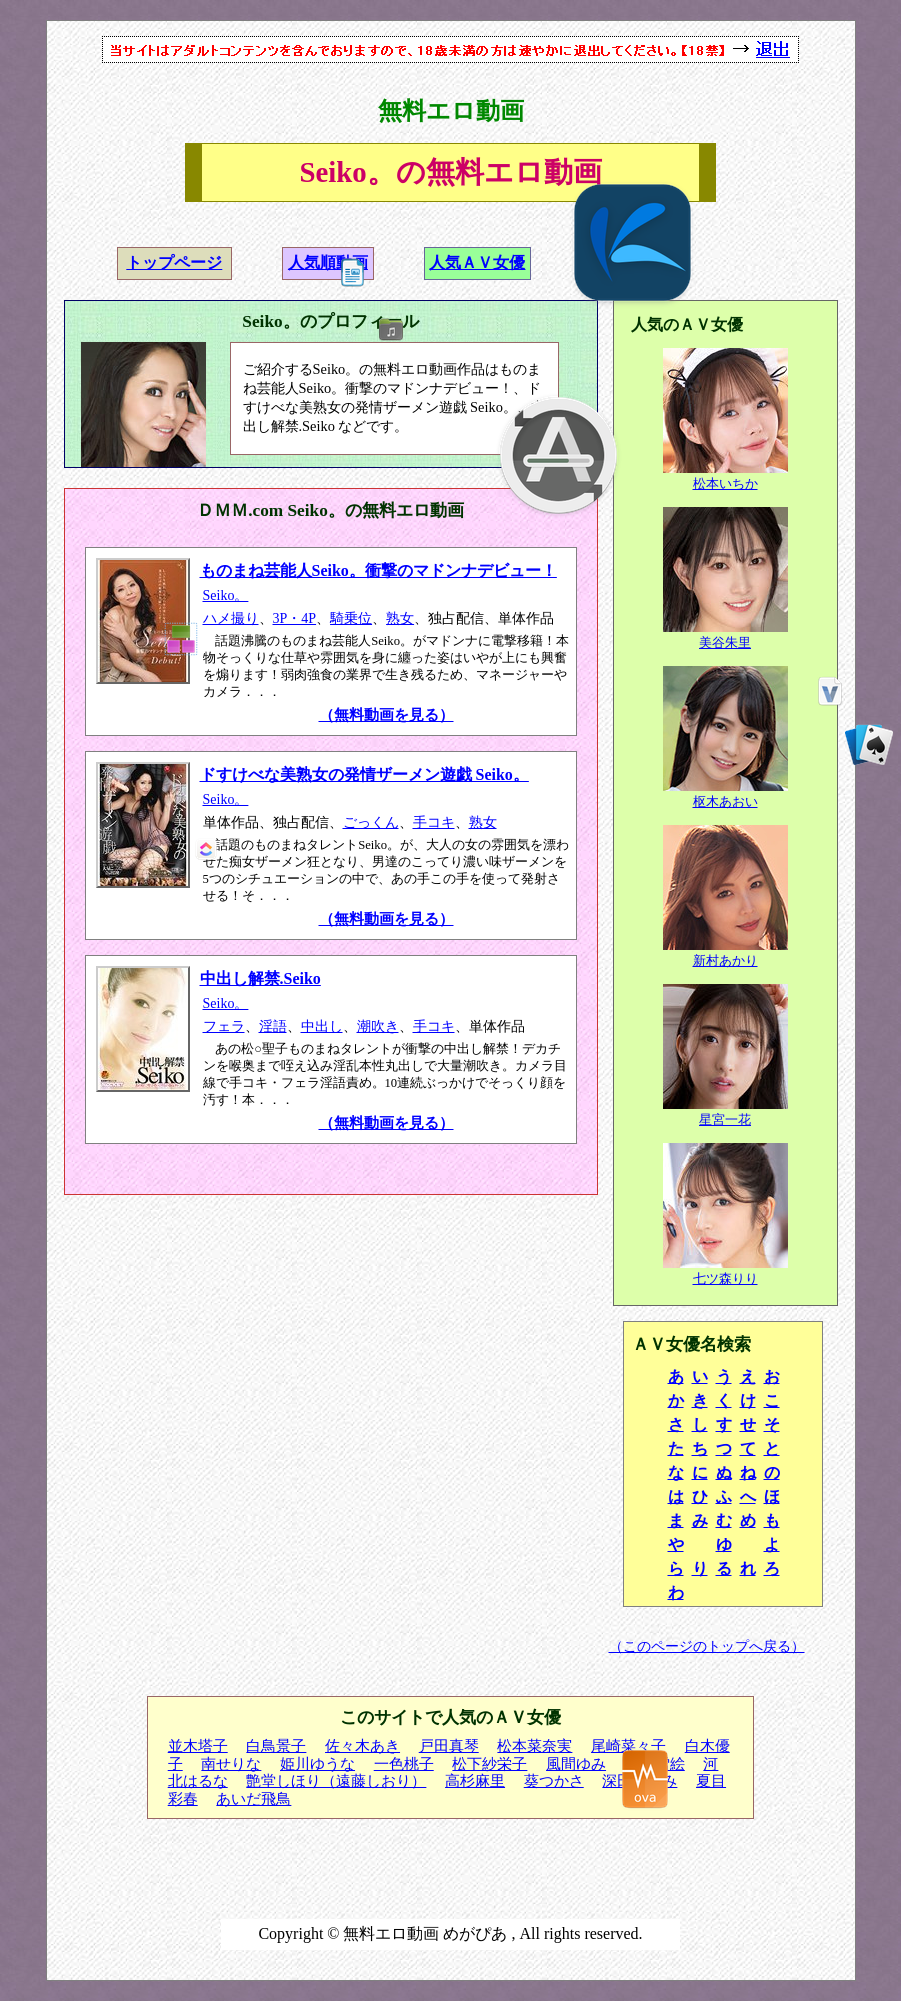 The width and height of the screenshot is (901, 2001). Describe the element at coordinates (830, 691) in the screenshot. I see `a v programming language source file` at that location.